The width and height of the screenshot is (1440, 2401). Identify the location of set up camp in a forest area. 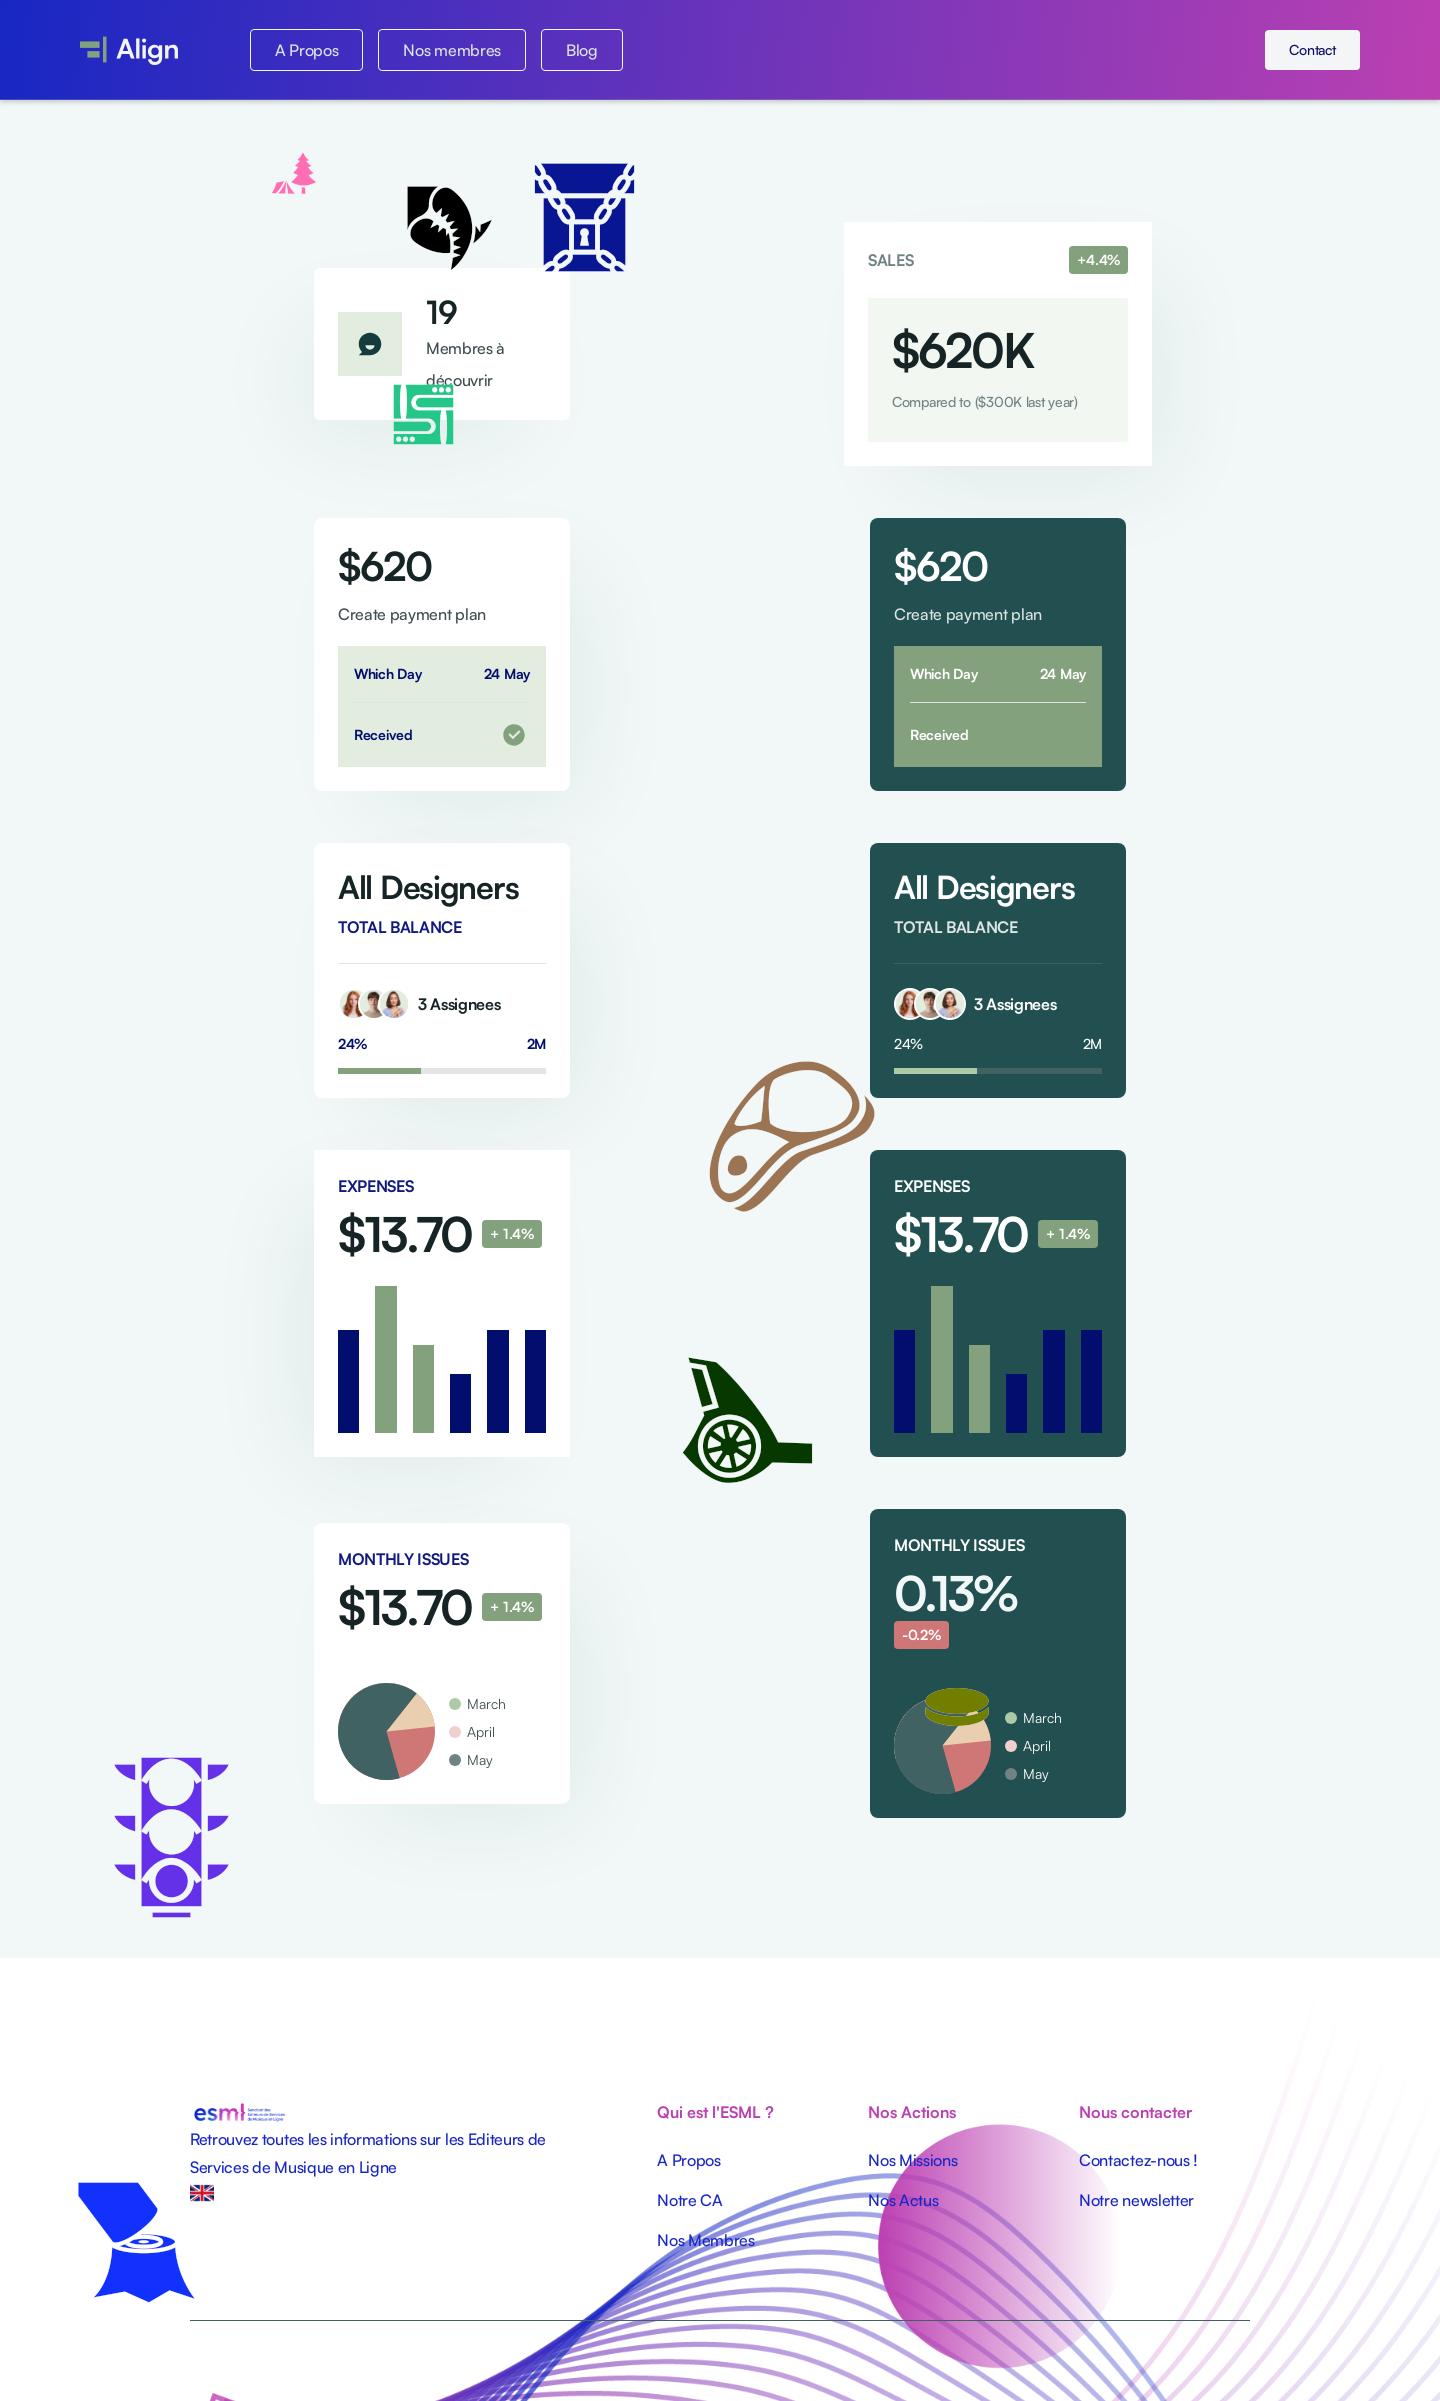
(294, 173).